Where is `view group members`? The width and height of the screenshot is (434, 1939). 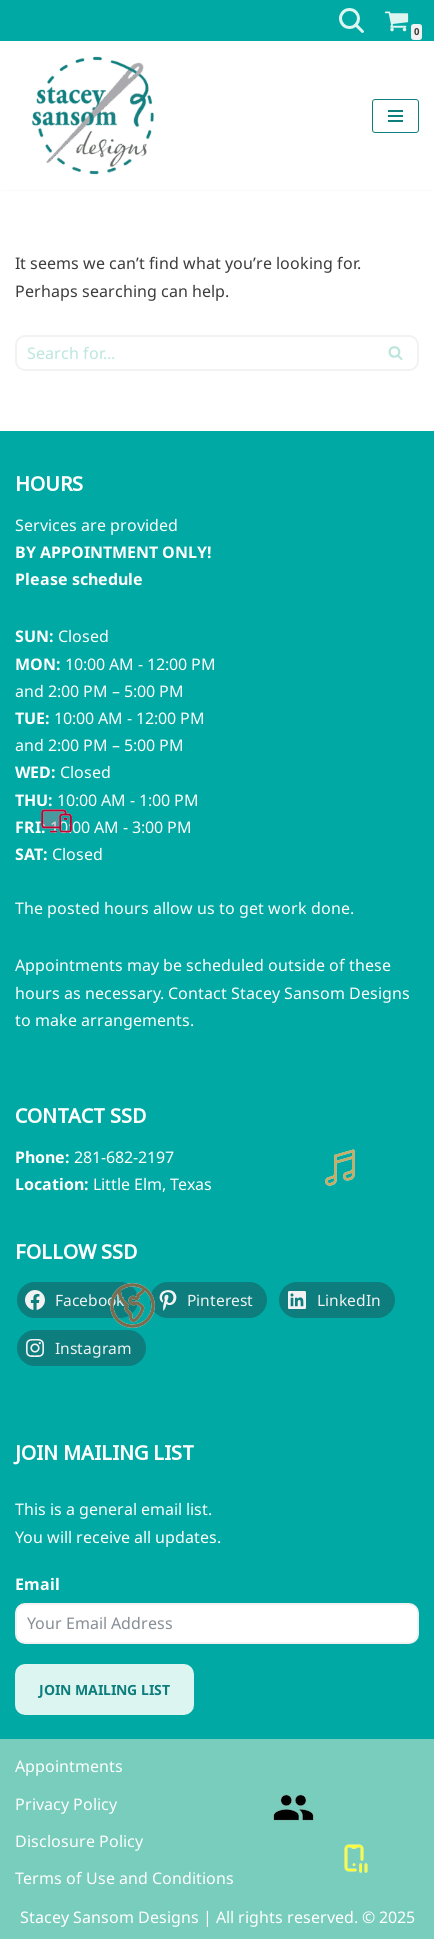
view group members is located at coordinates (293, 1807).